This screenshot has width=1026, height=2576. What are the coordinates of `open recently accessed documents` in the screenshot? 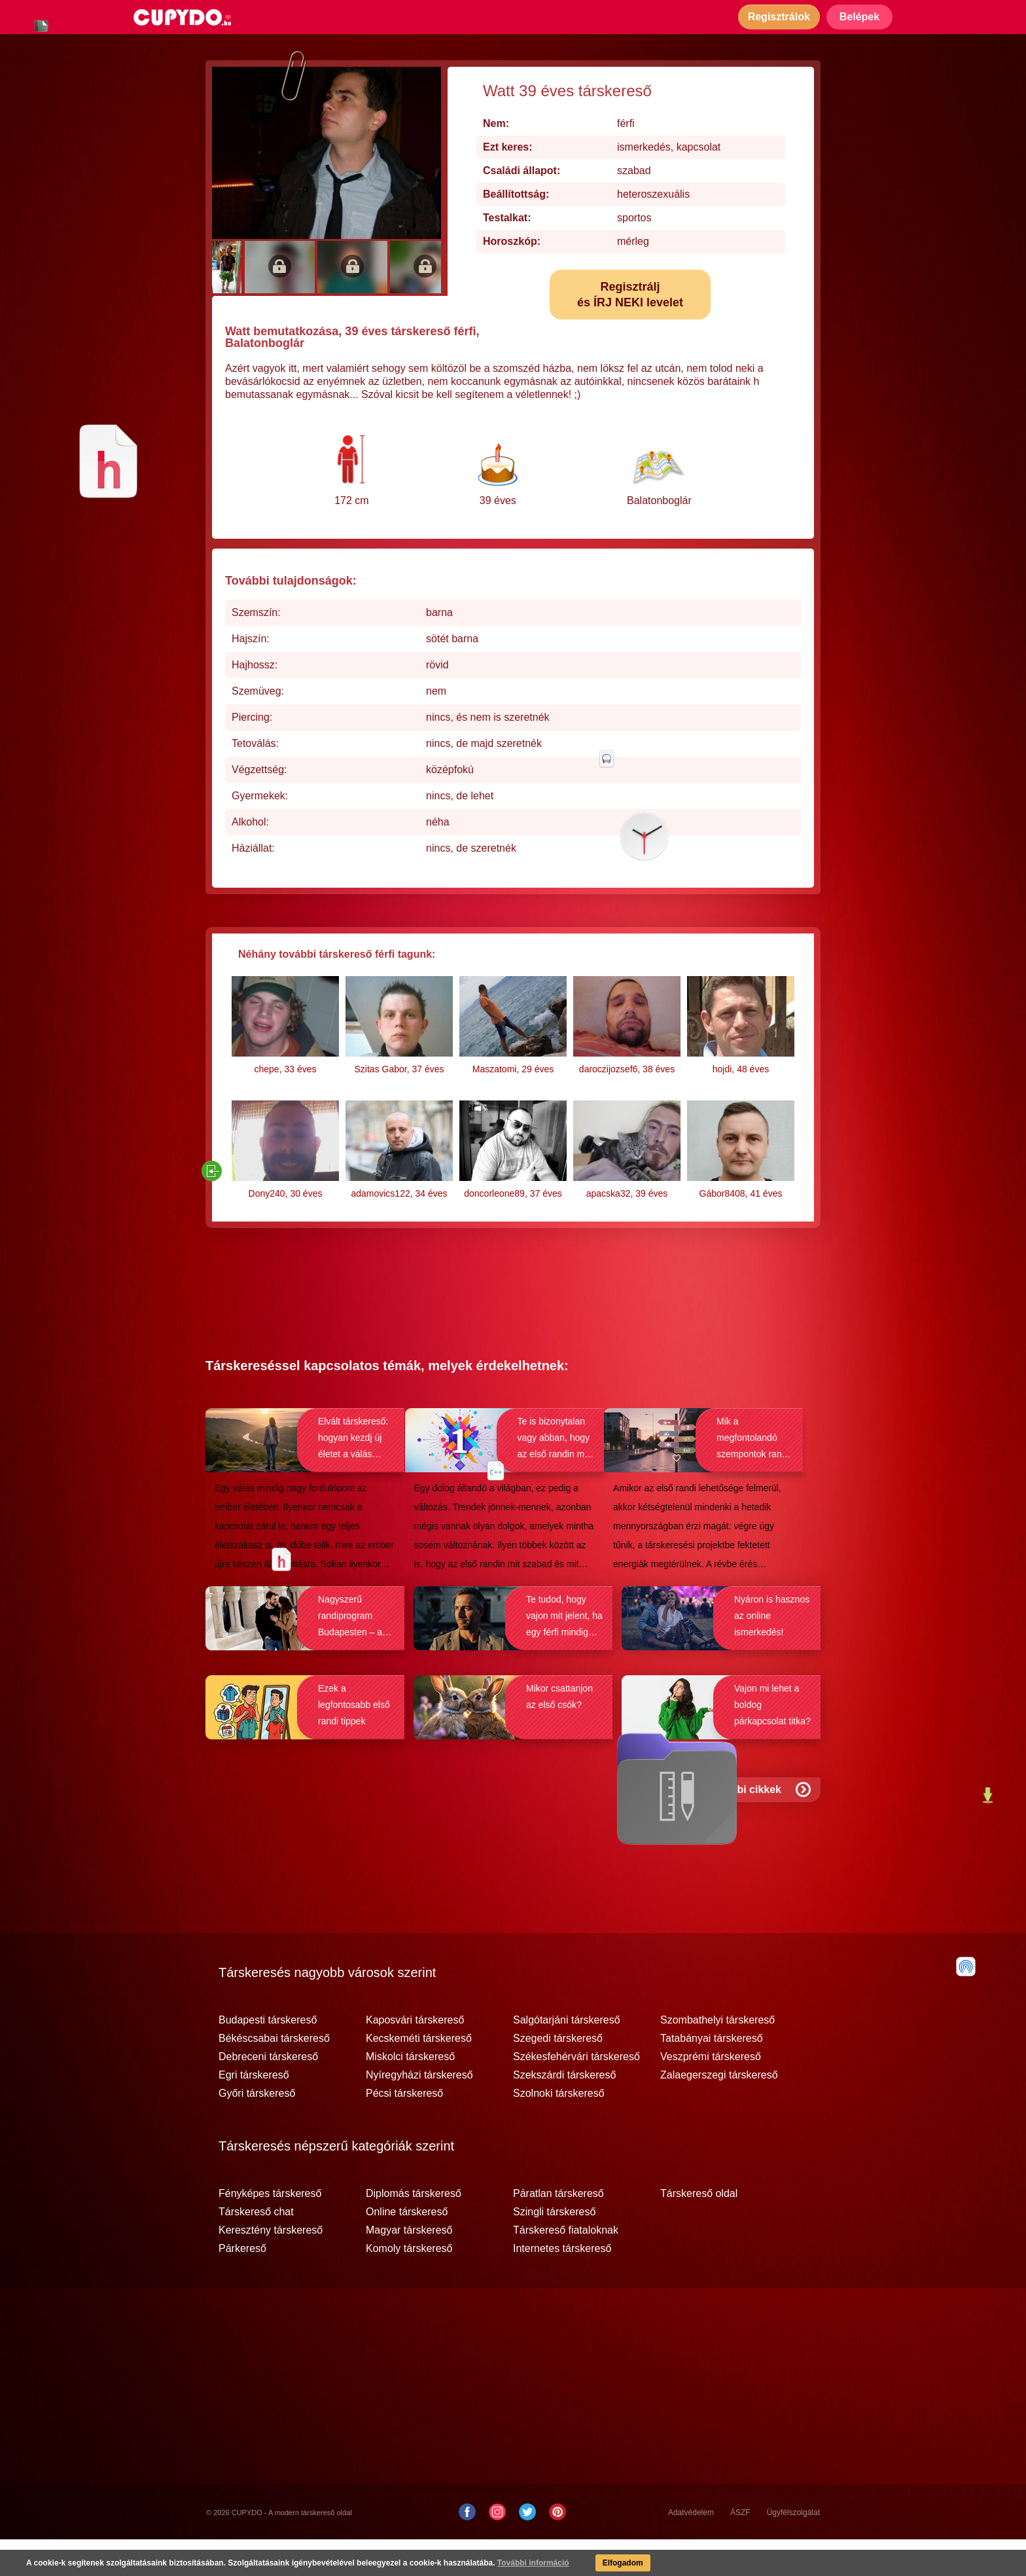 It's located at (644, 836).